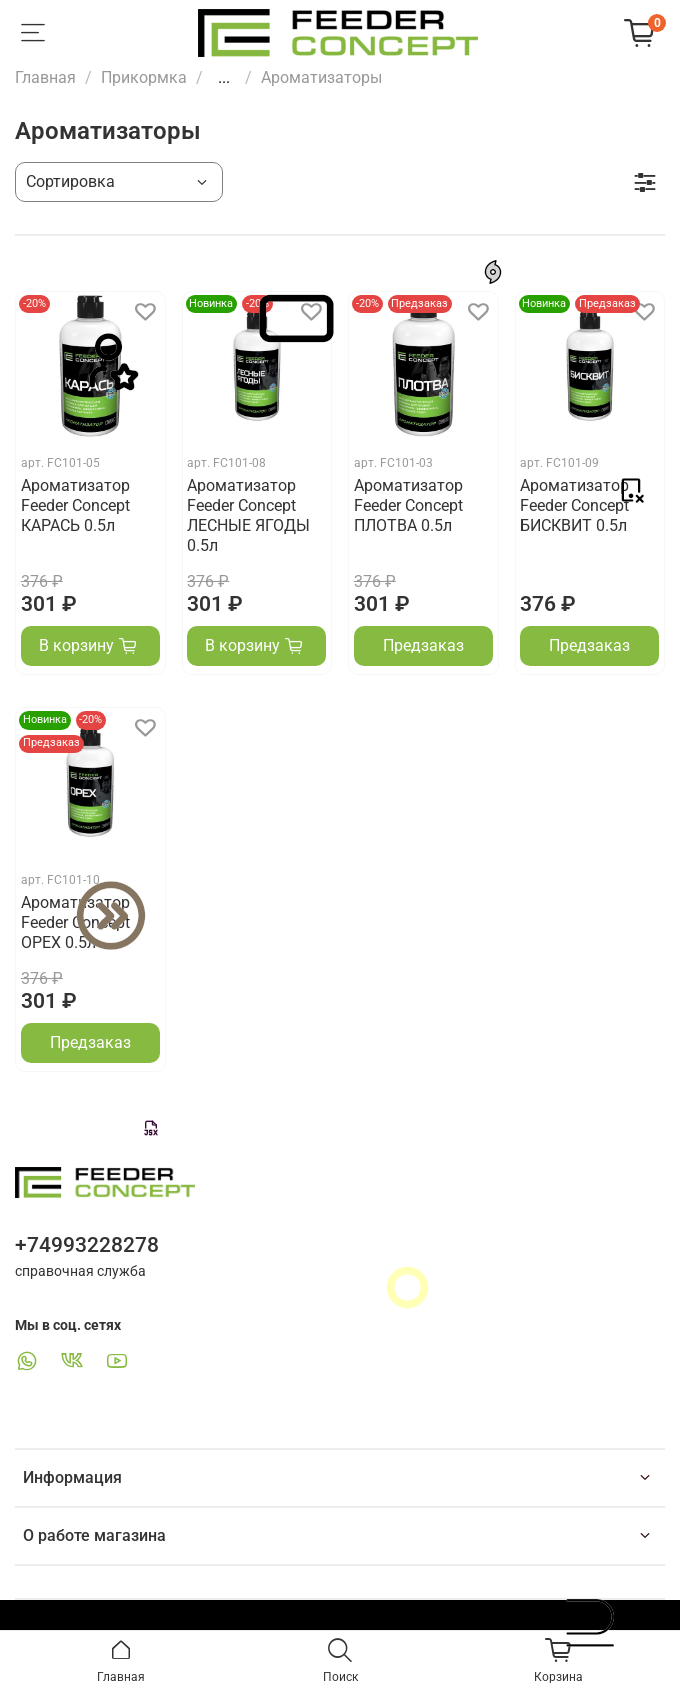  Describe the element at coordinates (589, 1624) in the screenshot. I see `indicates a superset relationship in mathematical notation` at that location.